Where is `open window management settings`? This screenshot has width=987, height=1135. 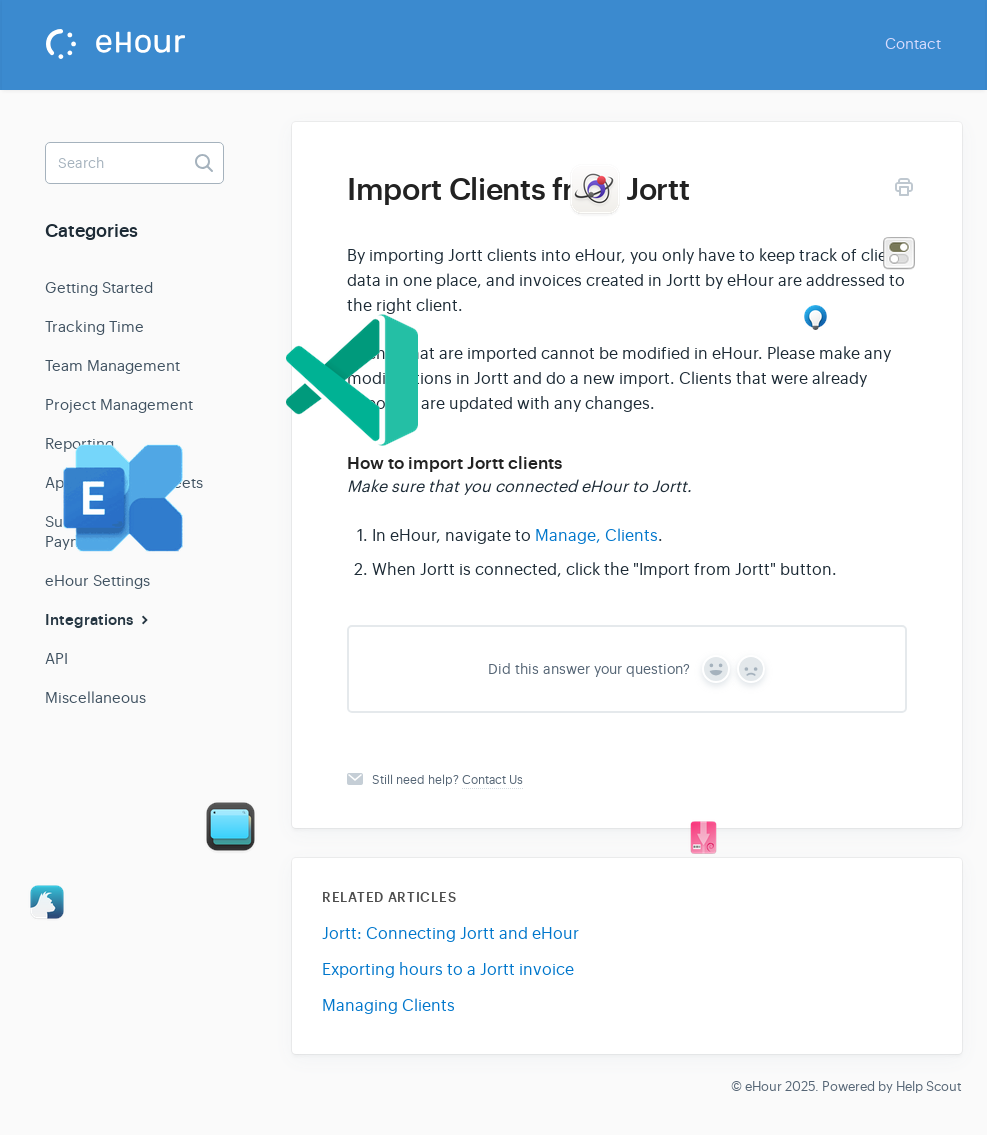
open window management settings is located at coordinates (230, 826).